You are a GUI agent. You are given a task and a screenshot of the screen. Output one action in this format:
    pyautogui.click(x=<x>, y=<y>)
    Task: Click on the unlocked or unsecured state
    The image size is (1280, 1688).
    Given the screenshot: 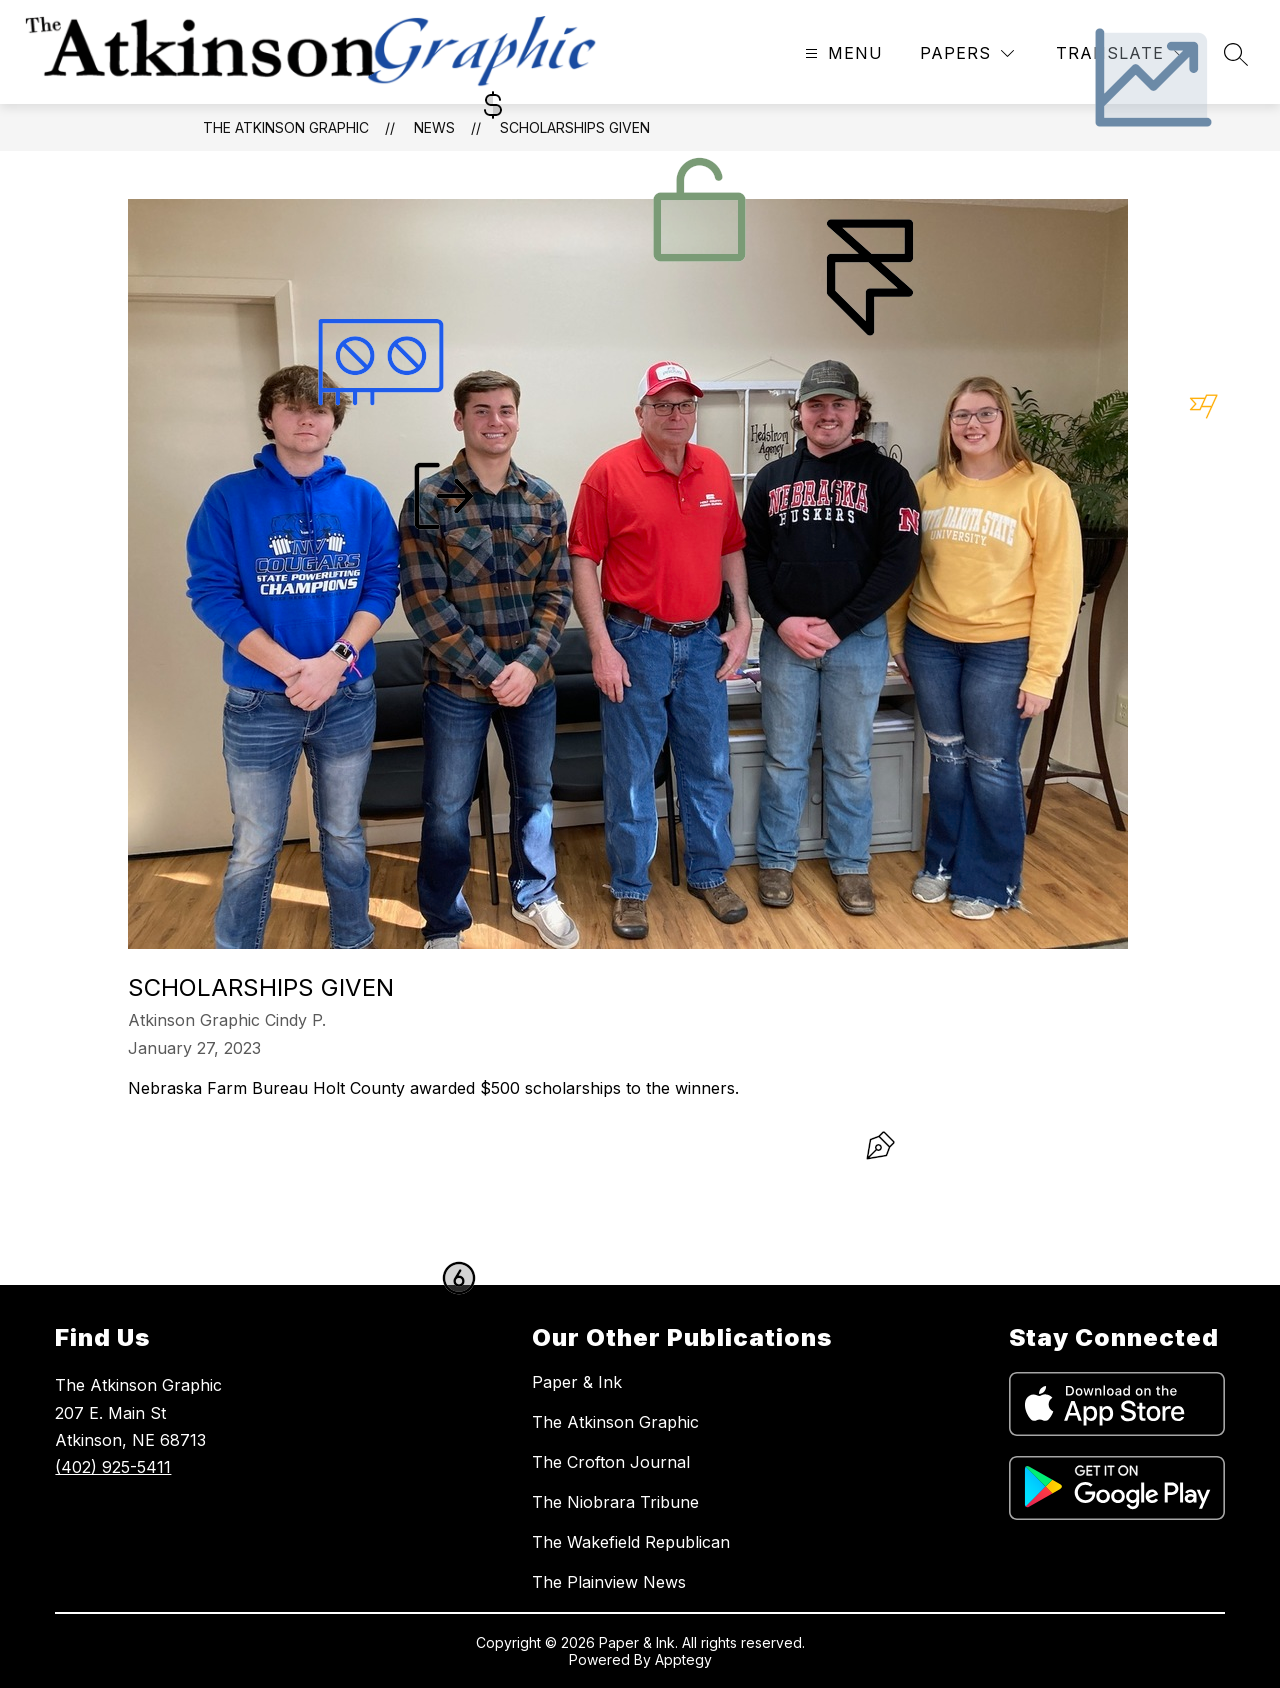 What is the action you would take?
    pyautogui.click(x=699, y=215)
    